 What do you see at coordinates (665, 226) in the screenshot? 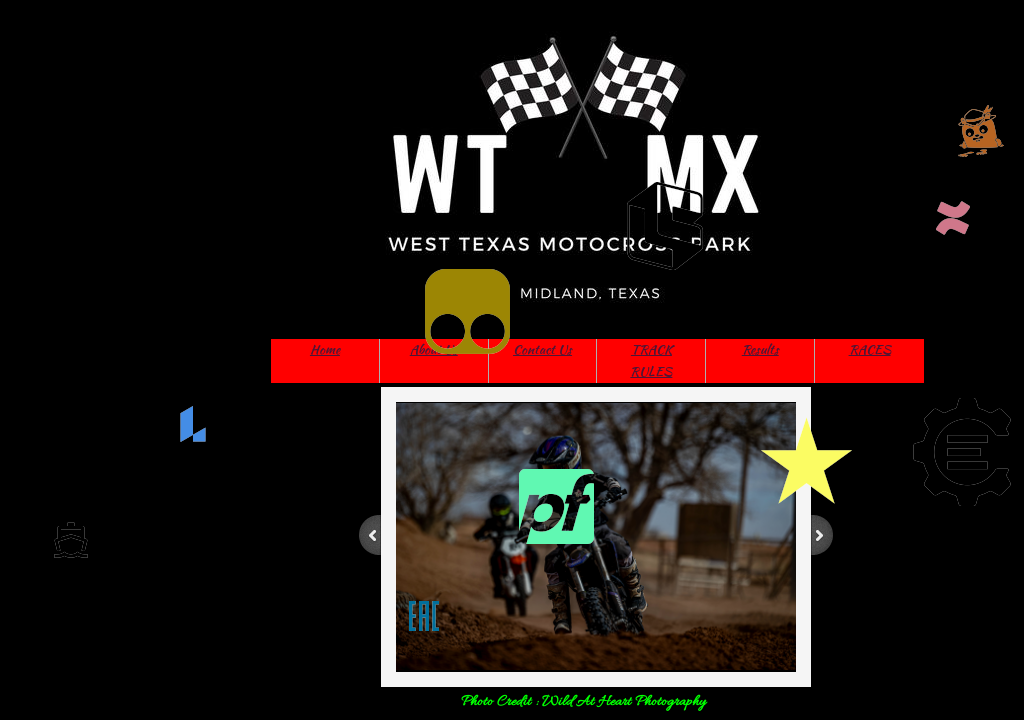
I see `loot crate subscription service logo` at bounding box center [665, 226].